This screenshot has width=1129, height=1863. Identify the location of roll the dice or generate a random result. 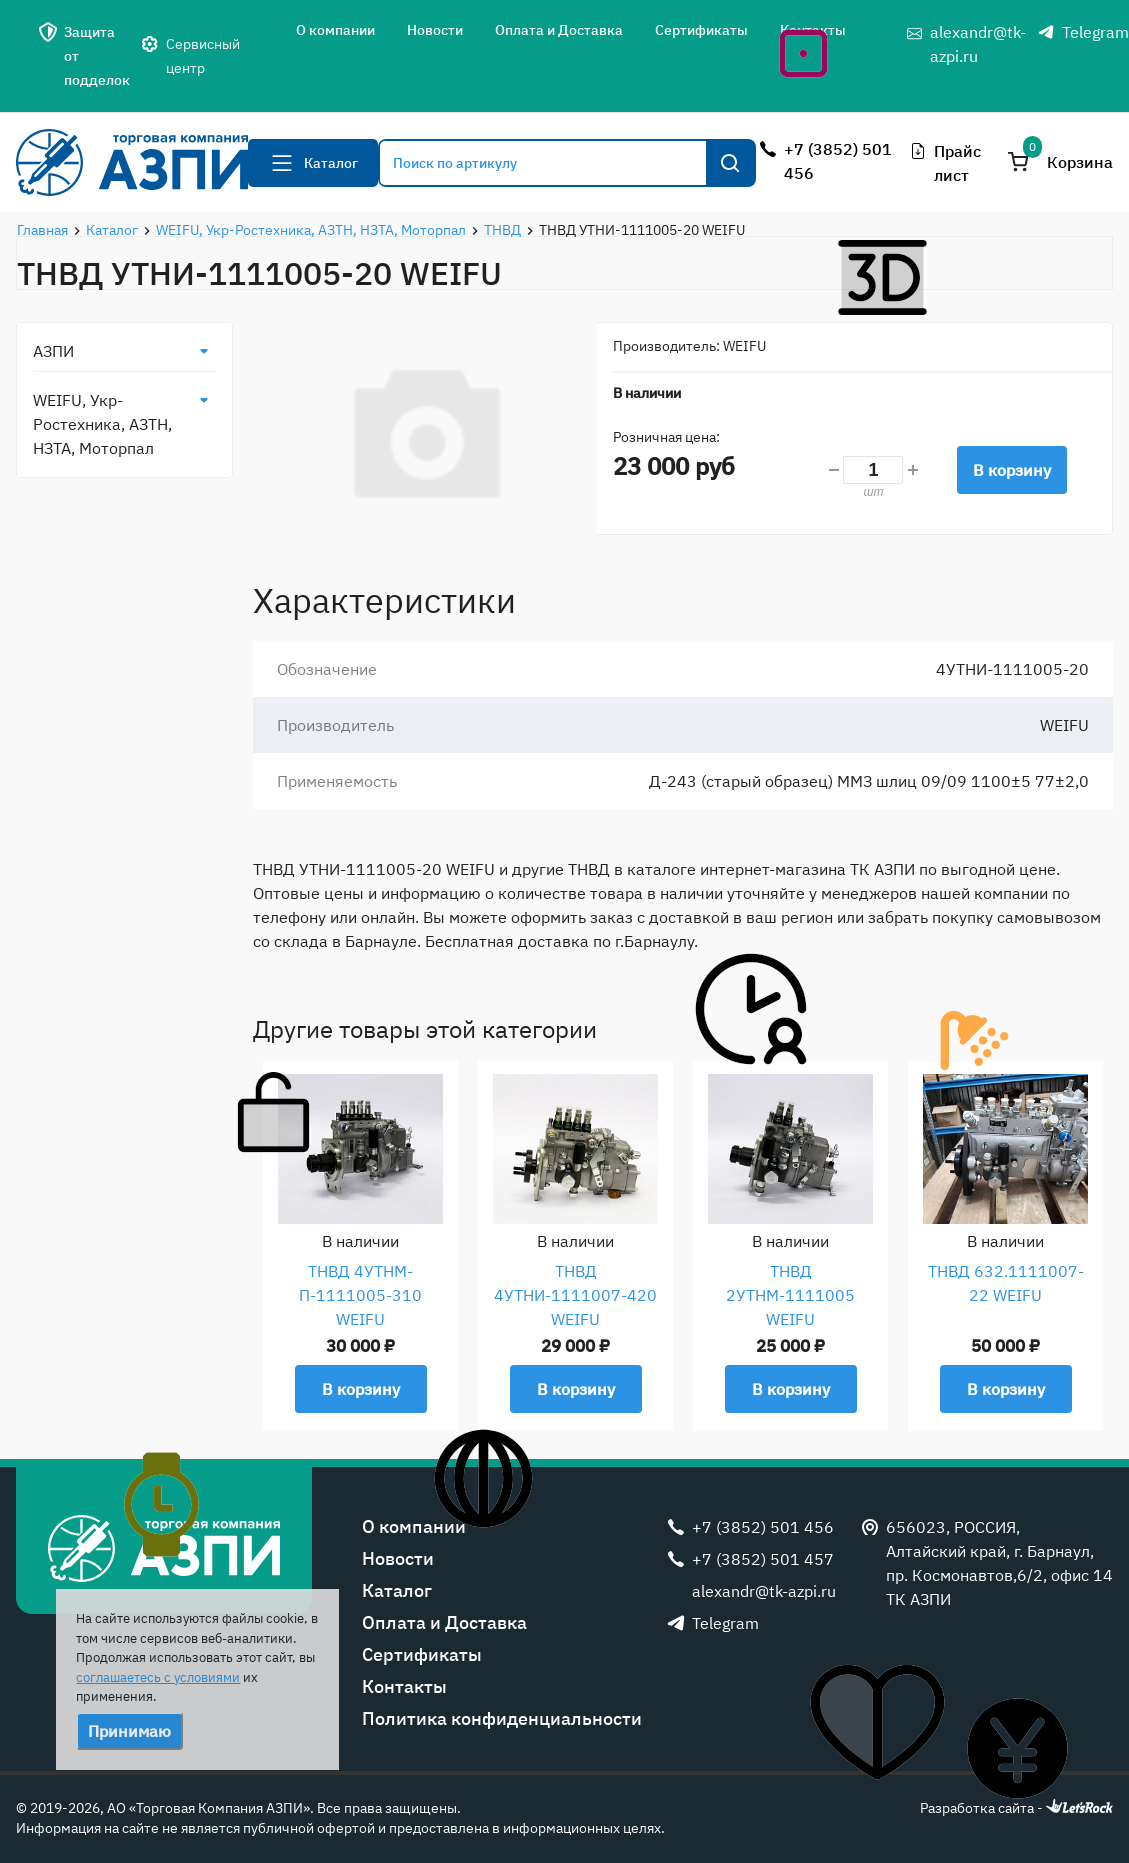
(803, 53).